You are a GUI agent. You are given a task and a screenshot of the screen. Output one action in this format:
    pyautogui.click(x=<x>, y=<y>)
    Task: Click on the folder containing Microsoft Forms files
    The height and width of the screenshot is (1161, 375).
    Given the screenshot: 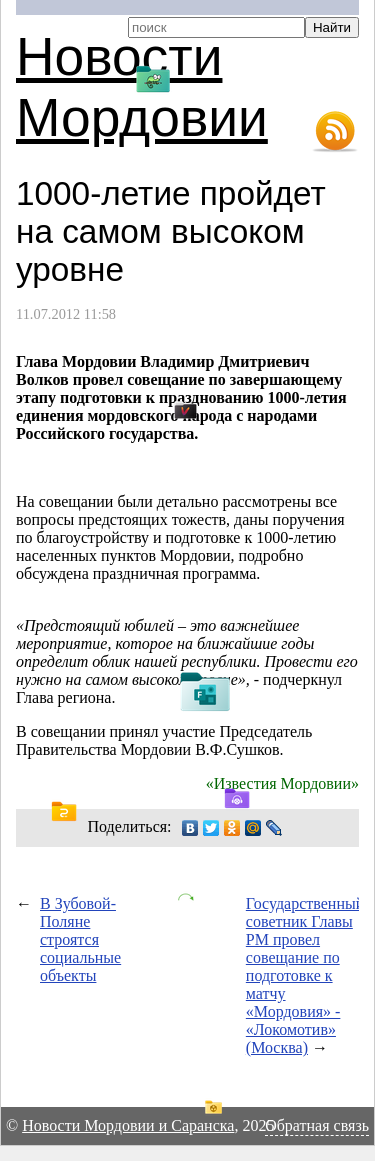 What is the action you would take?
    pyautogui.click(x=205, y=693)
    